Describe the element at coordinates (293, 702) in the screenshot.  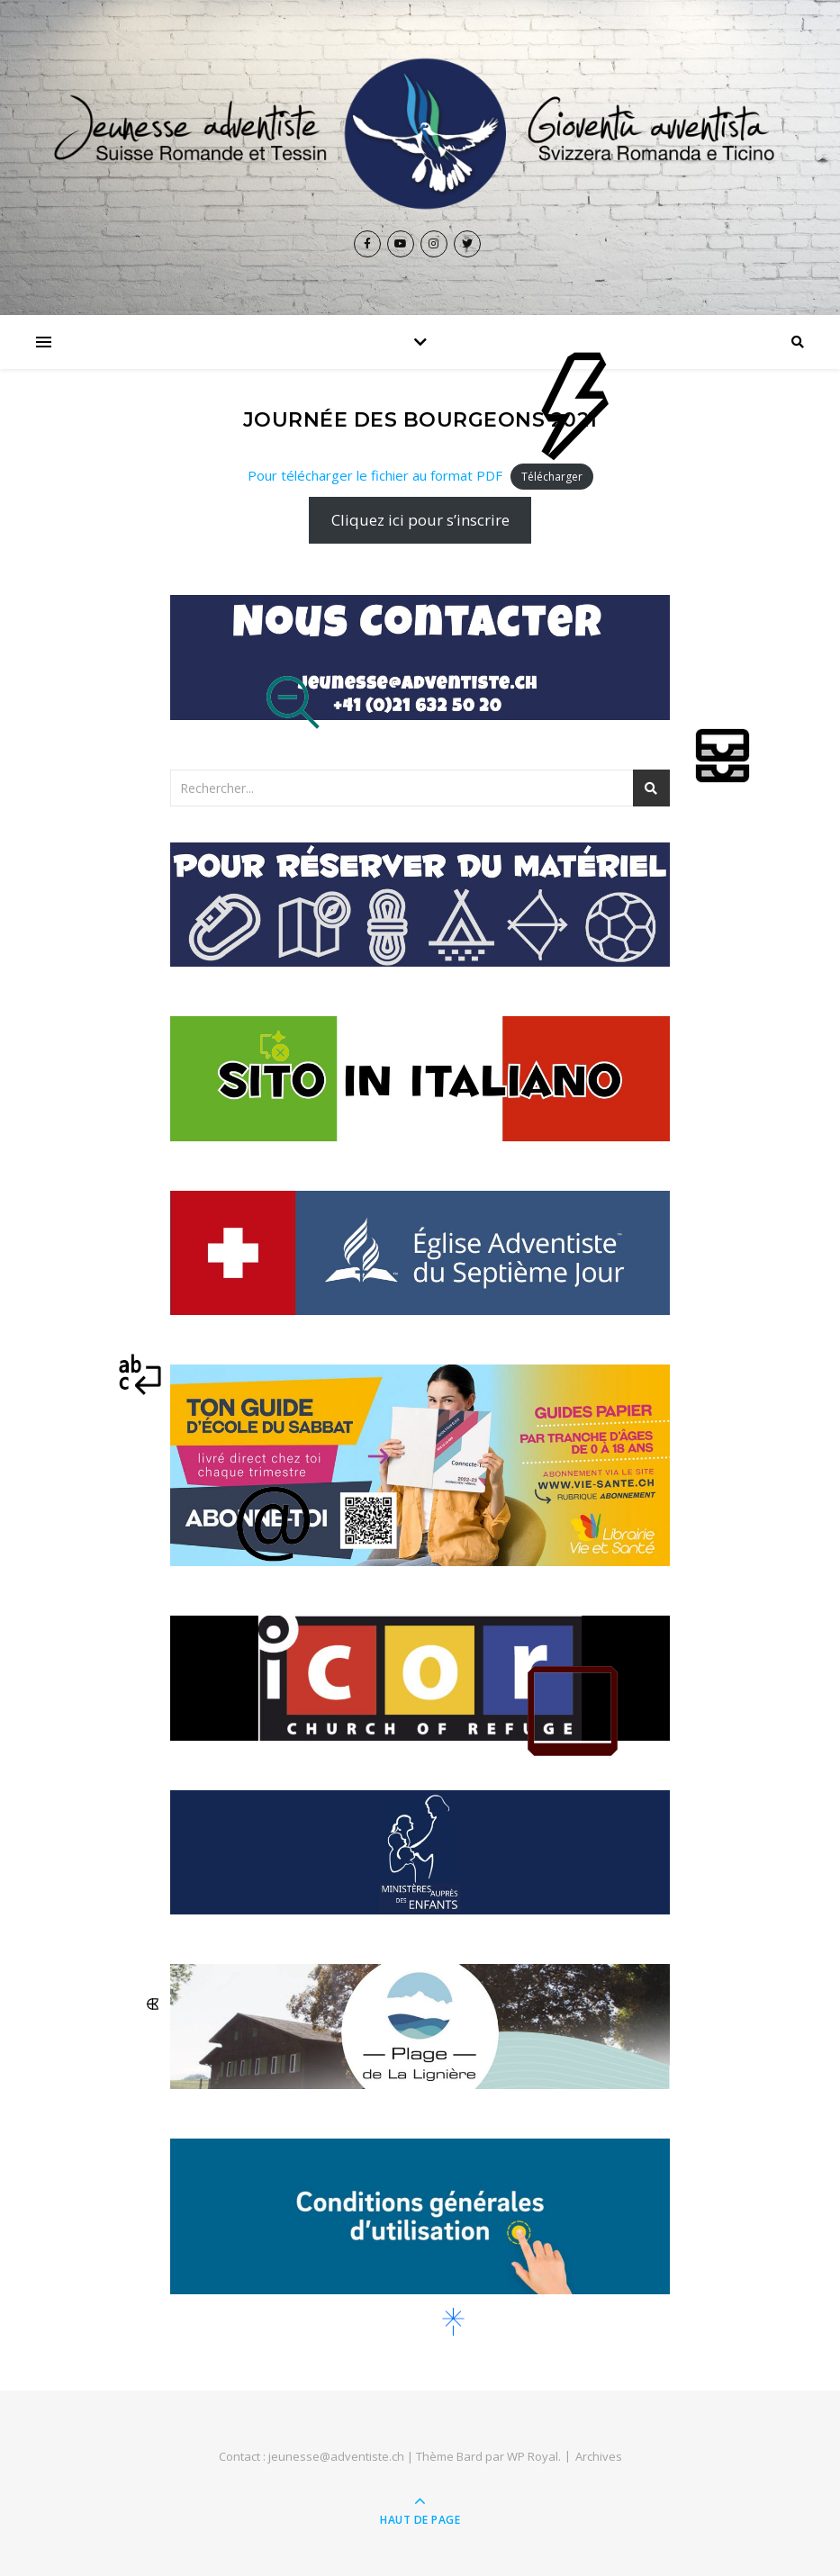
I see `zoom out to see more content` at that location.